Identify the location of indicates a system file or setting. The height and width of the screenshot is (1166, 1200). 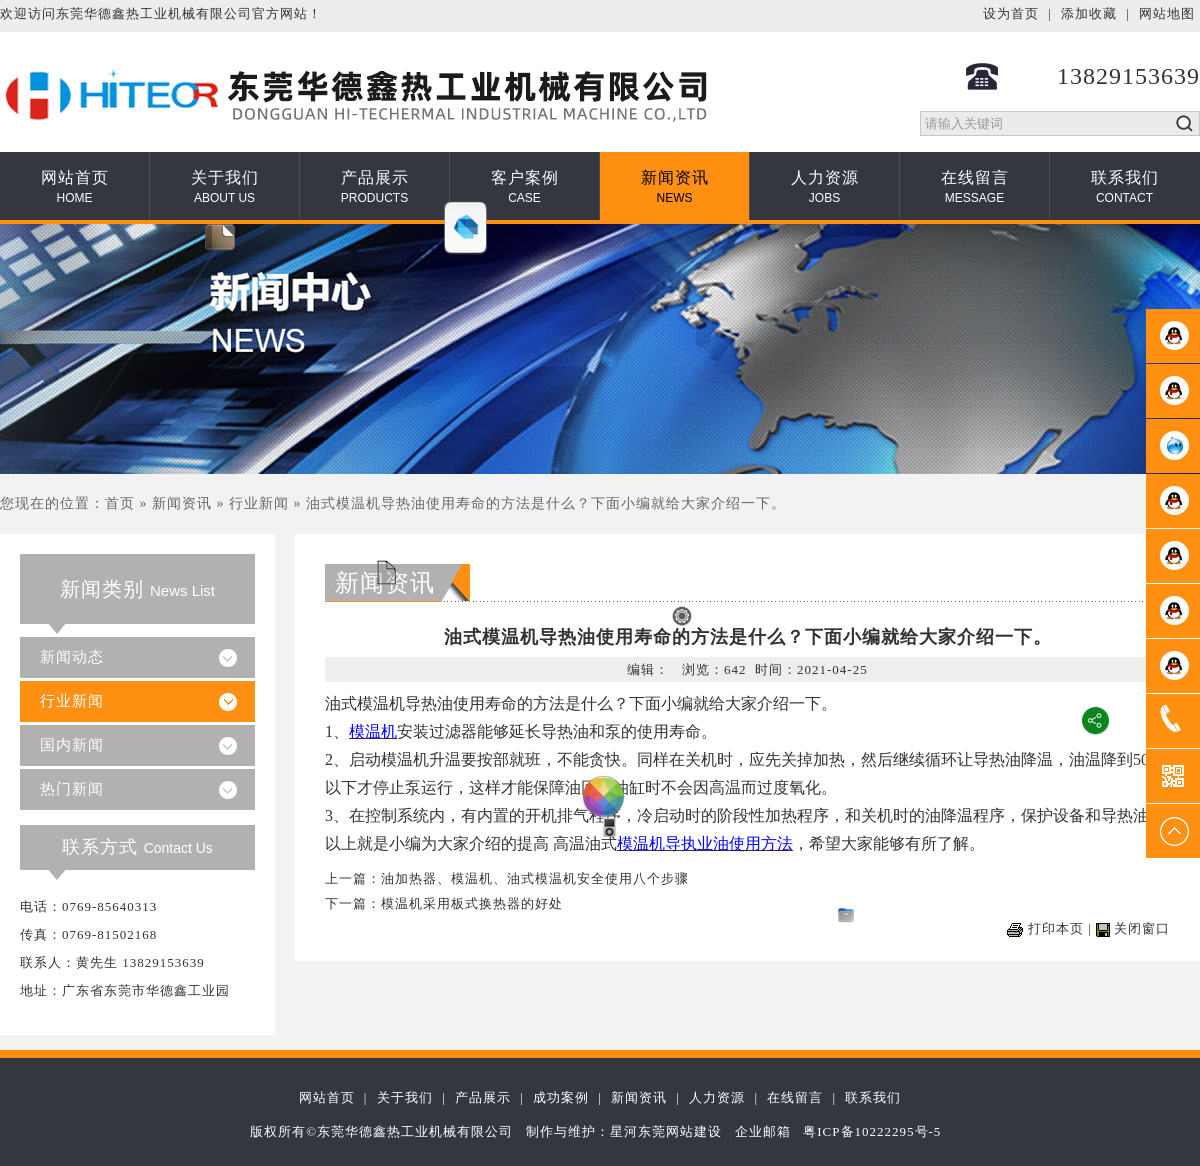
(682, 616).